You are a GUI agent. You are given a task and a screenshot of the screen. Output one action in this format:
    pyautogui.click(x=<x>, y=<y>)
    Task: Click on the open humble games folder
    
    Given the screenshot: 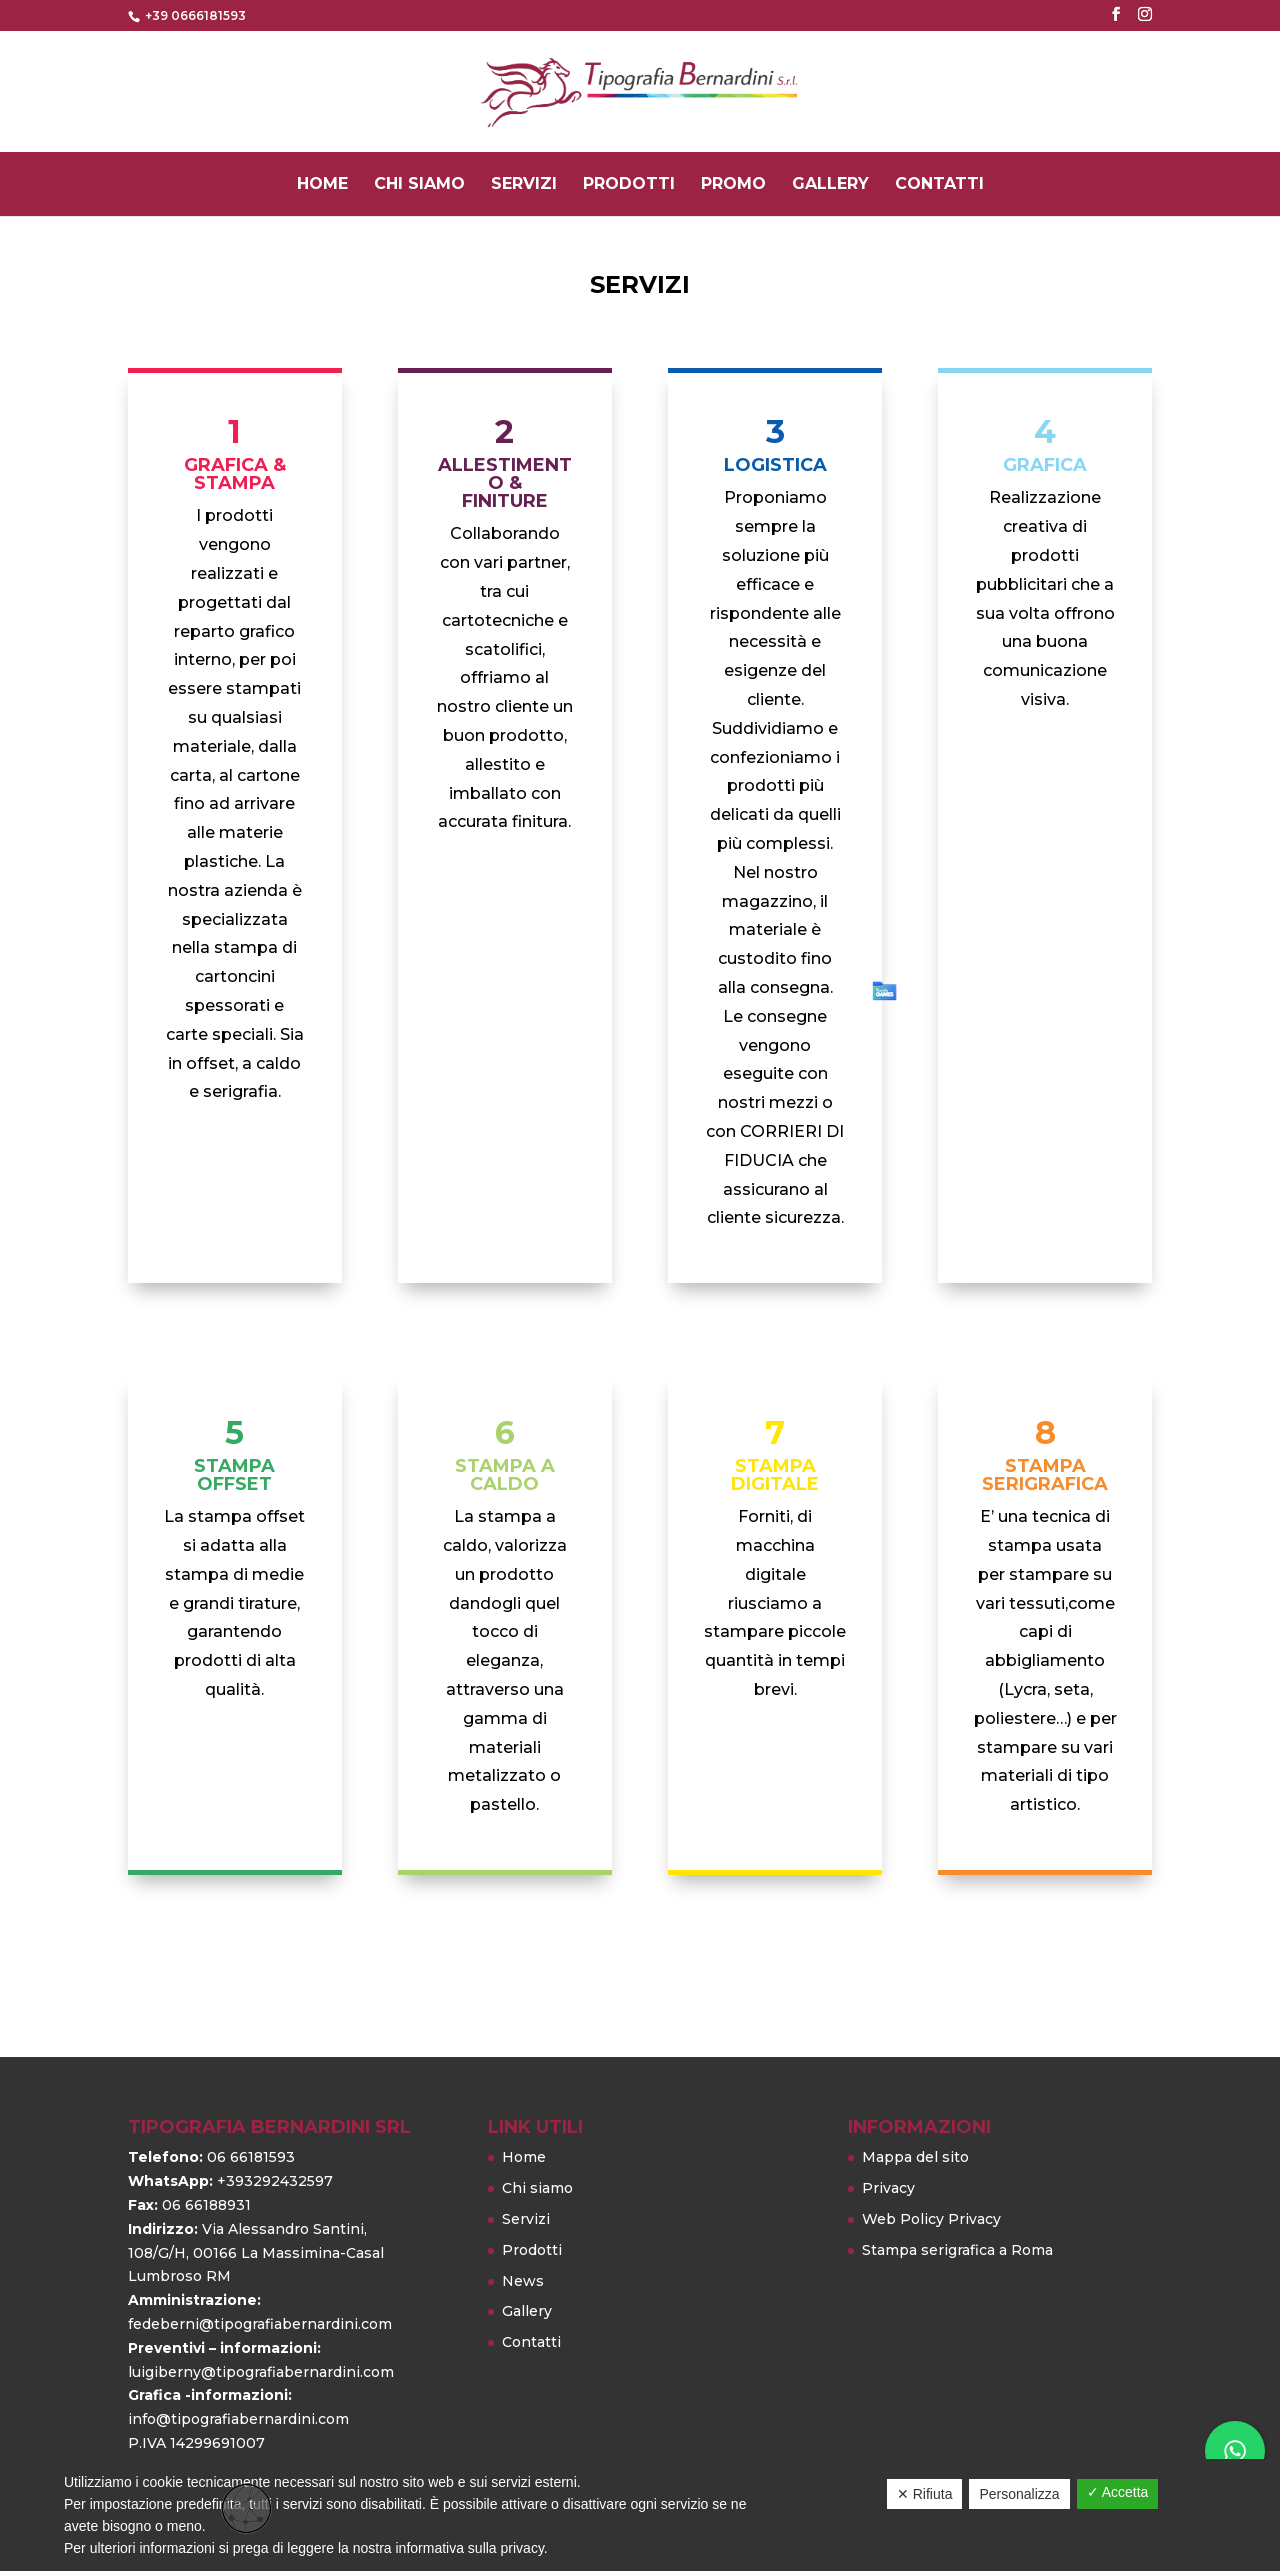 What is the action you would take?
    pyautogui.click(x=884, y=991)
    